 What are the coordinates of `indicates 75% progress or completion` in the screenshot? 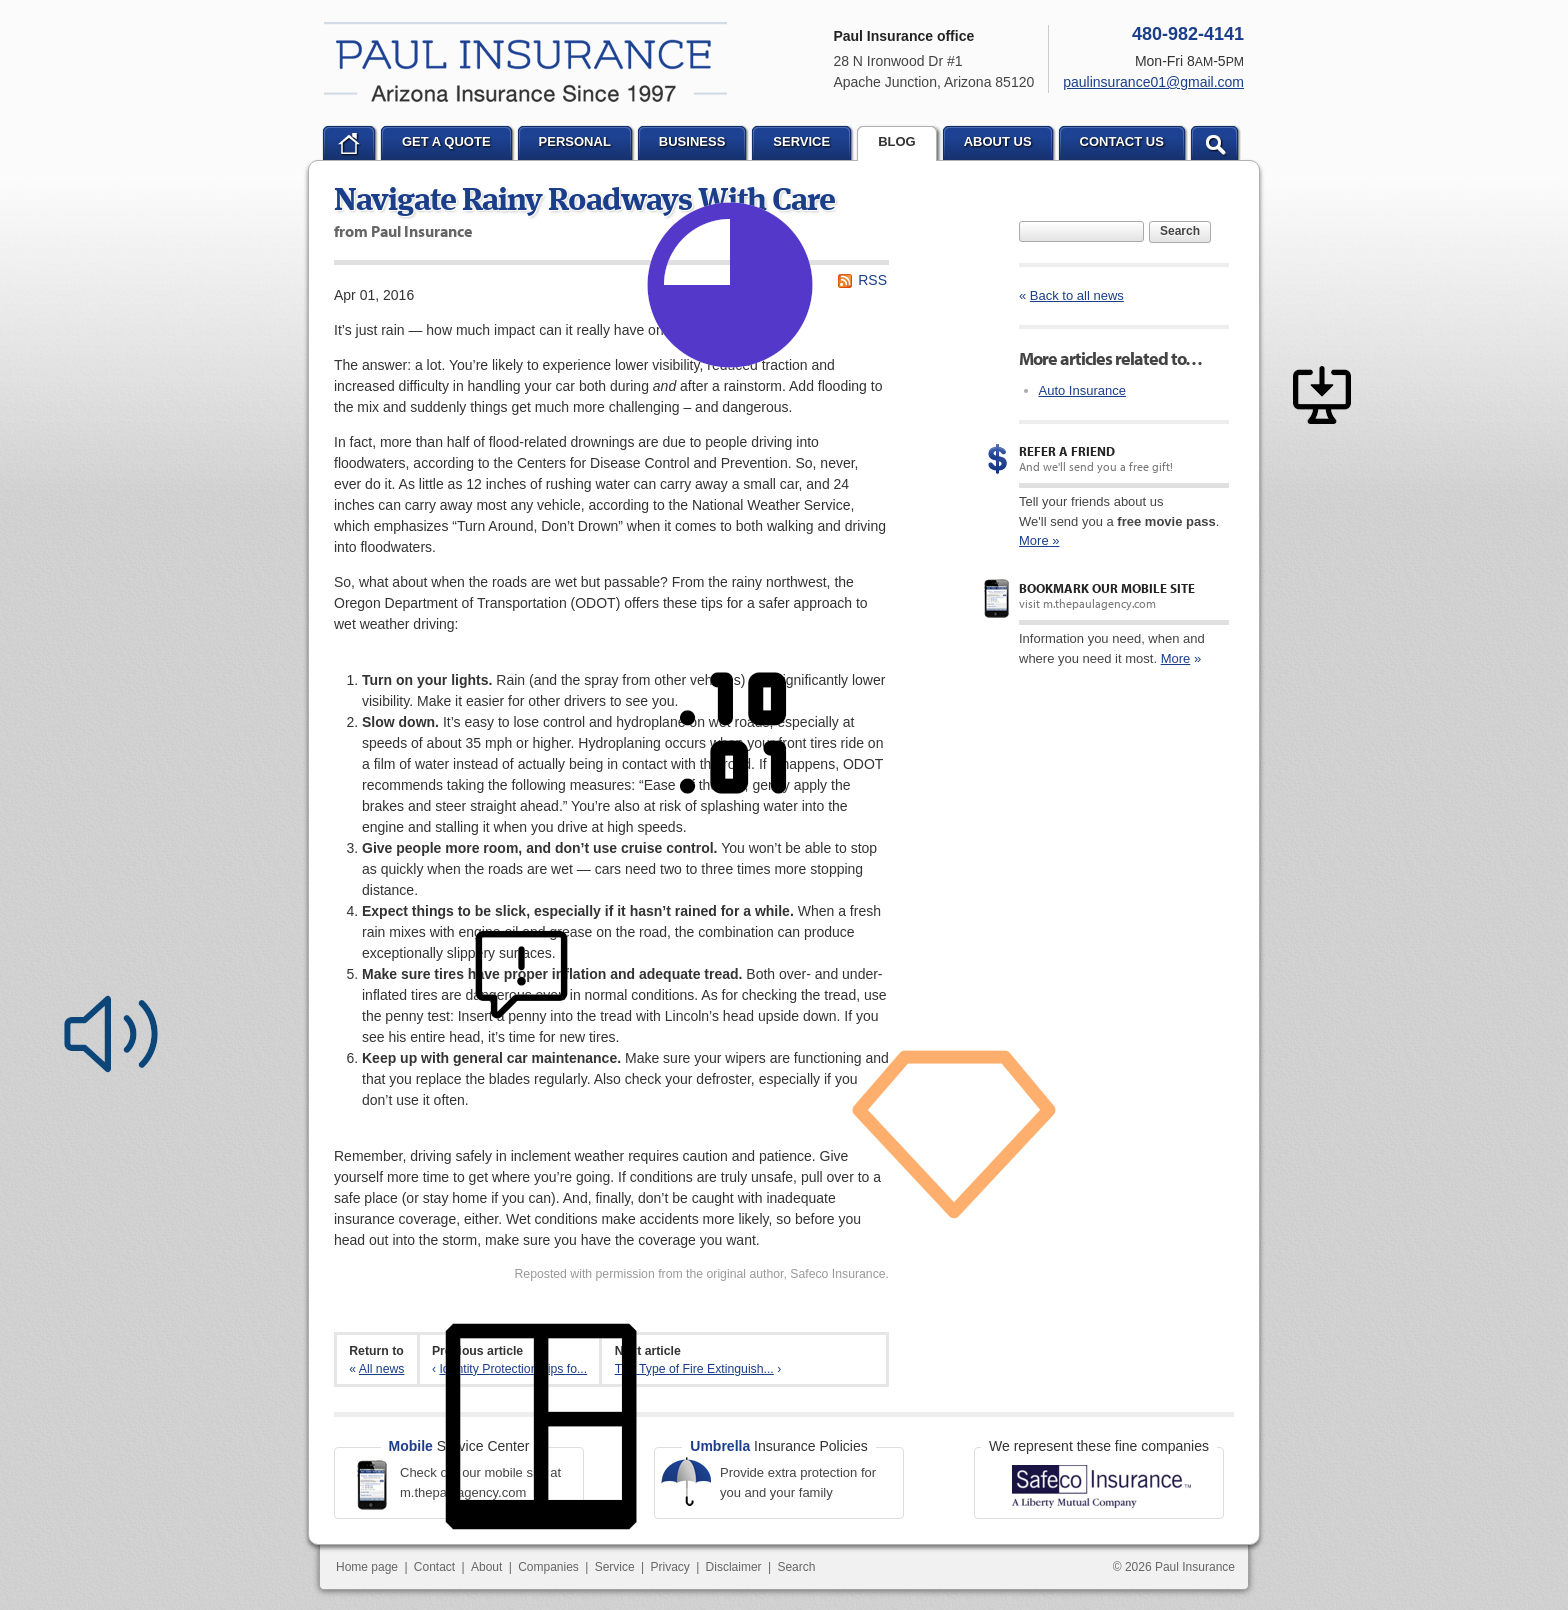 It's located at (730, 285).